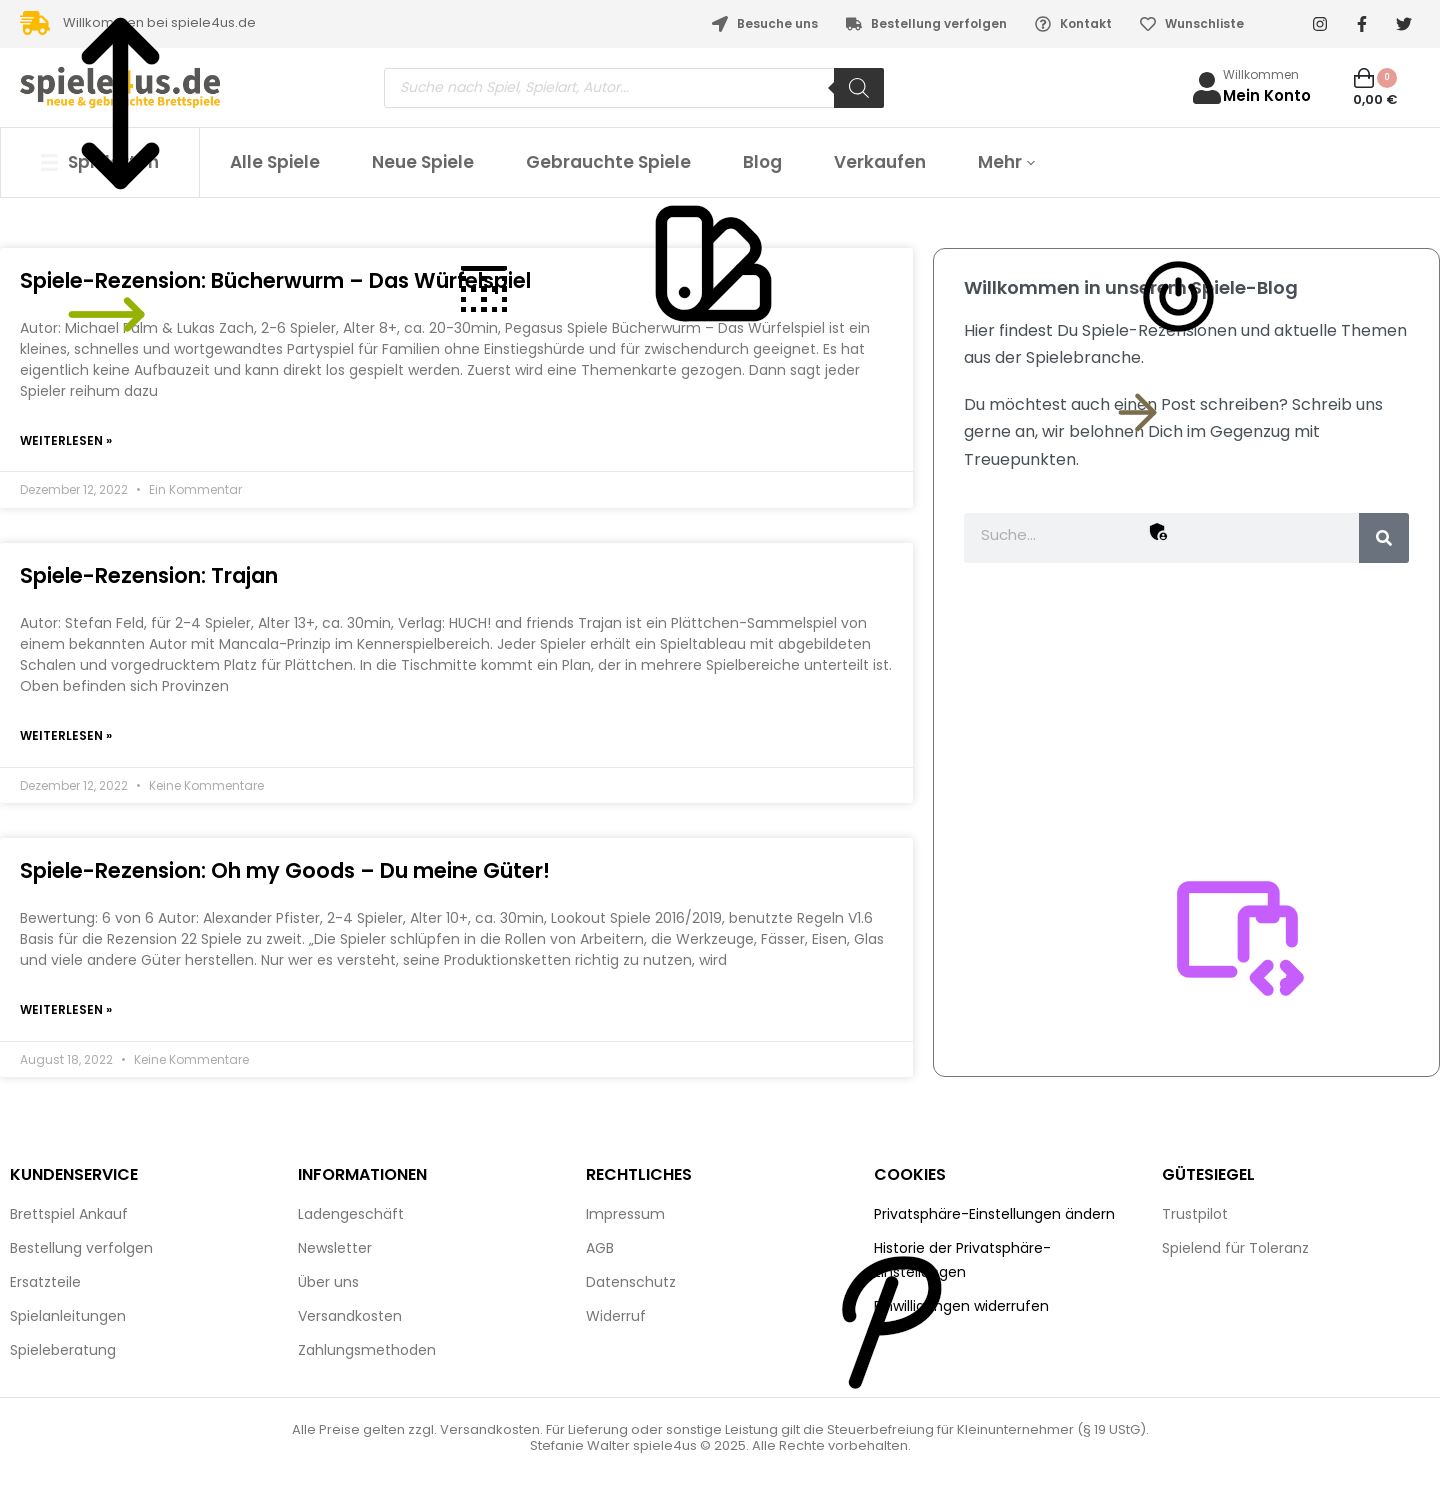 This screenshot has width=1440, height=1500. I want to click on navigate to the next item or screen, so click(1137, 412).